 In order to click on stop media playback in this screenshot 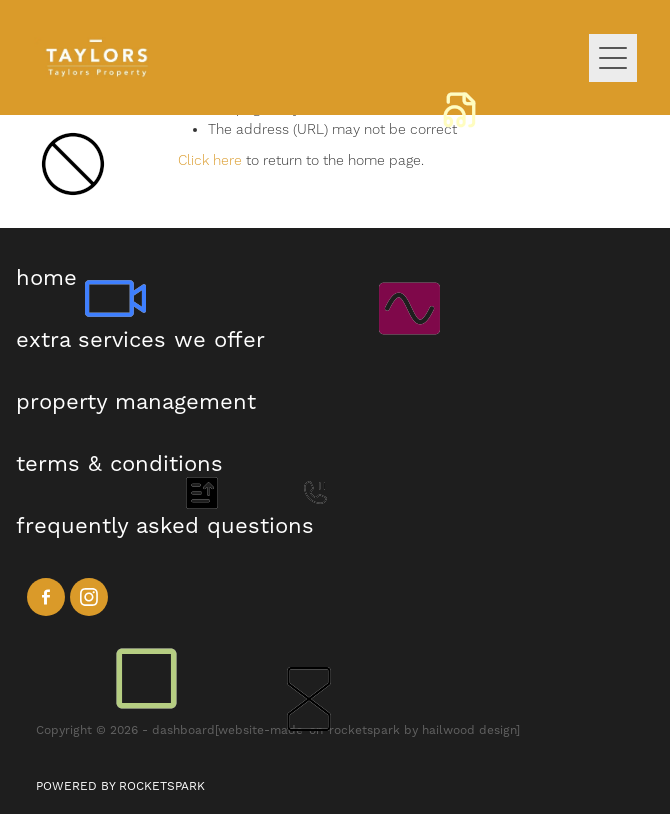, I will do `click(146, 678)`.